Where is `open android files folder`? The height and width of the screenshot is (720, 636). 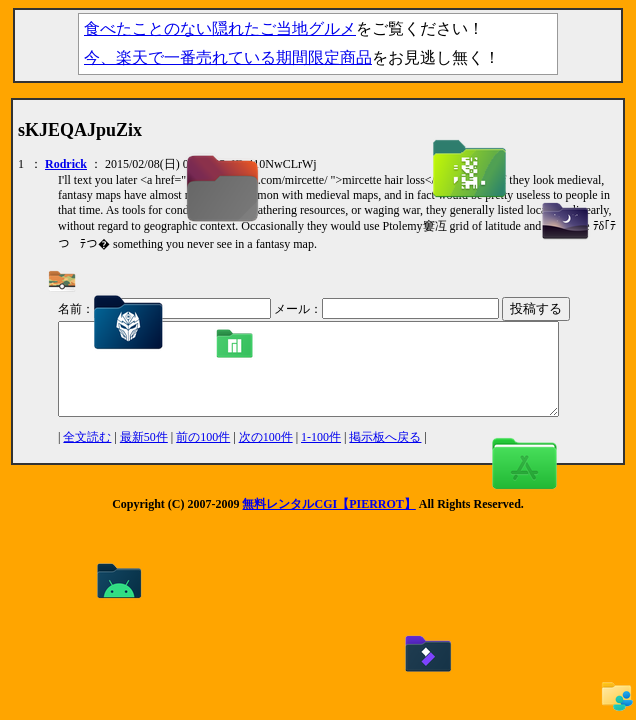
open android files folder is located at coordinates (119, 582).